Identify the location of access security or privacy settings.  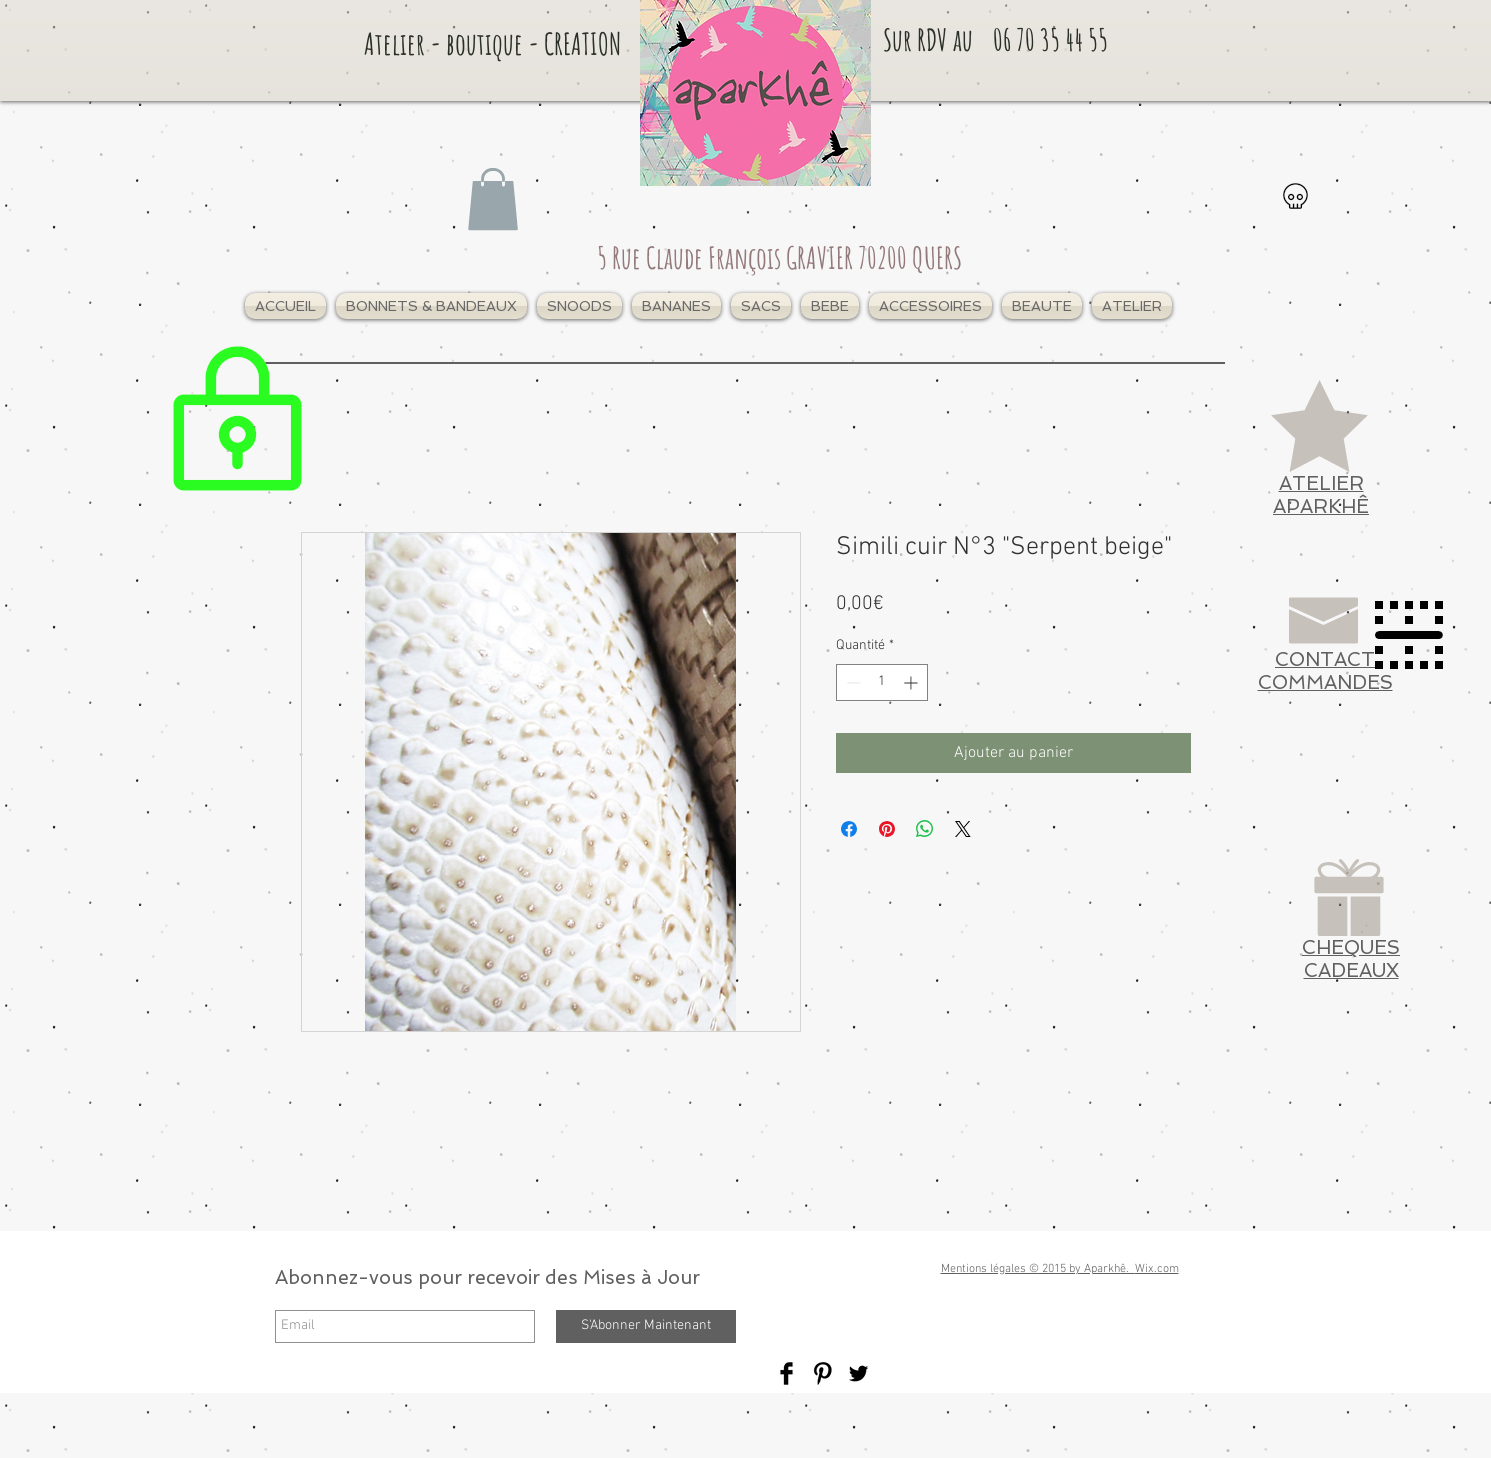
(237, 426).